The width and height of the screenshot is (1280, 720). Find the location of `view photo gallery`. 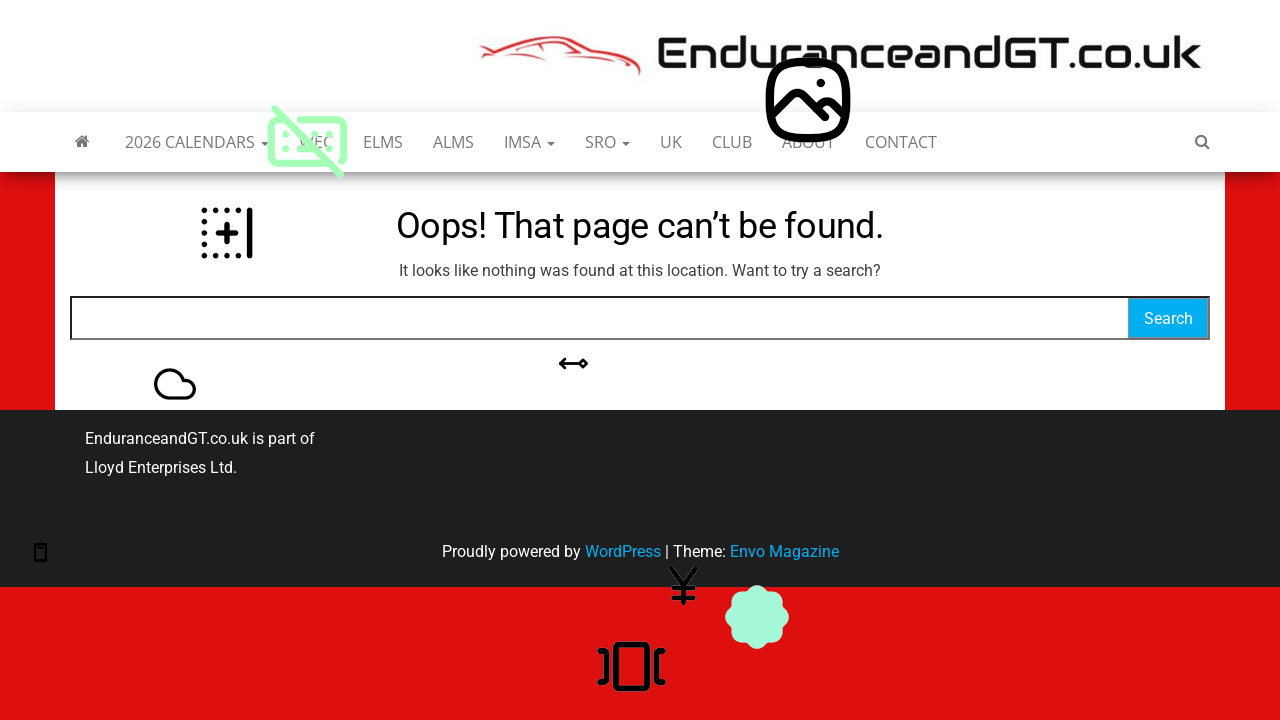

view photo gallery is located at coordinates (808, 100).